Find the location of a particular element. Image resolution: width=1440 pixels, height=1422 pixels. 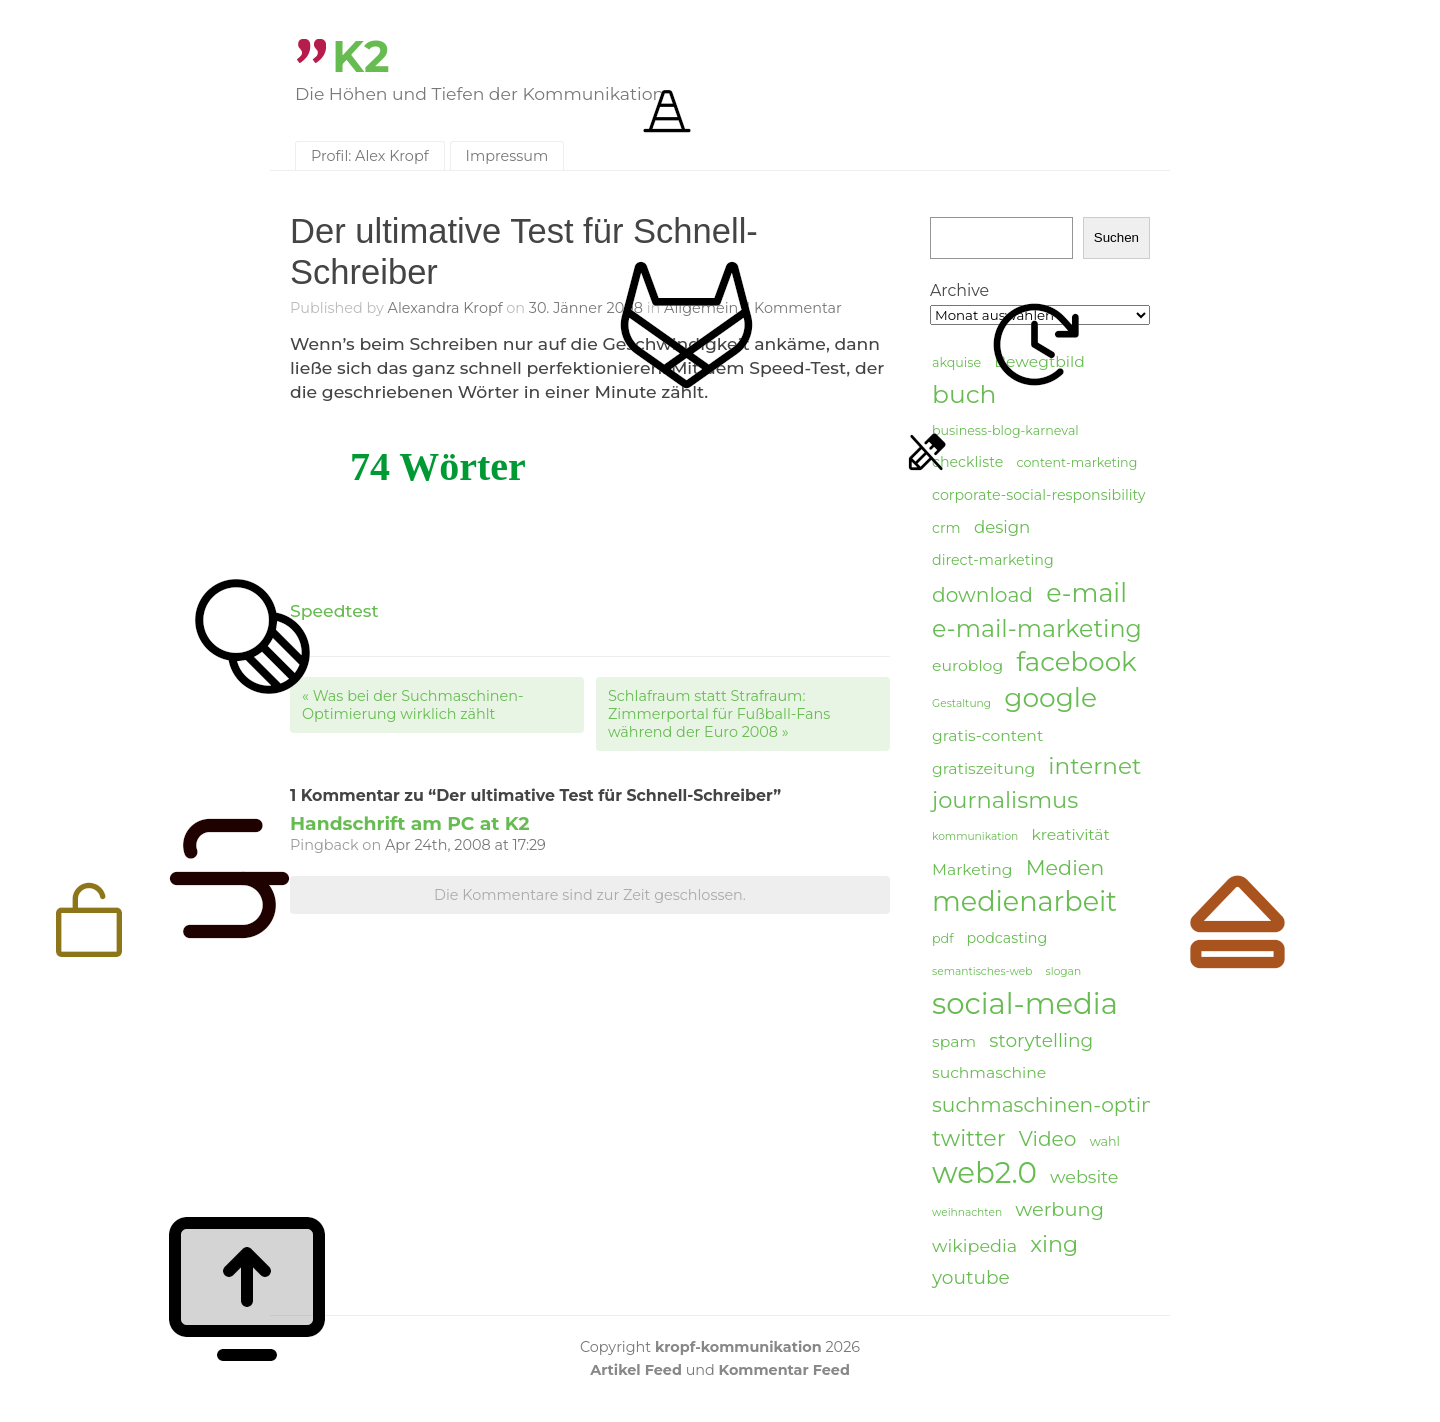

upload file to display or screen is located at coordinates (247, 1283).